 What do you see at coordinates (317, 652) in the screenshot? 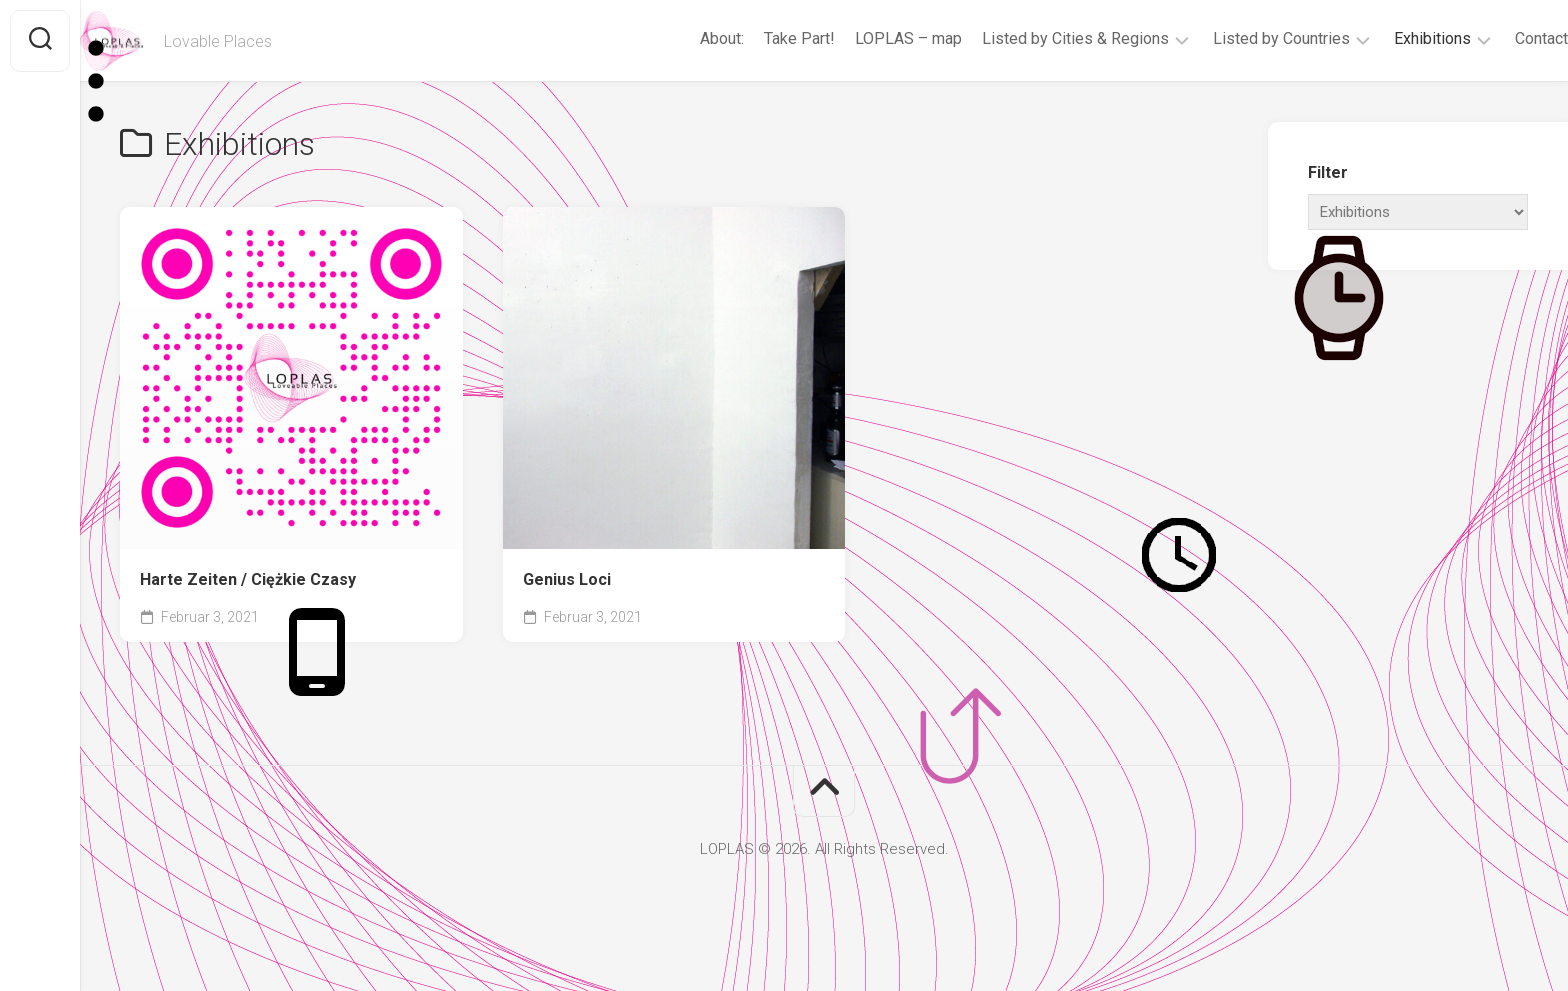
I see `access phone or calling features` at bounding box center [317, 652].